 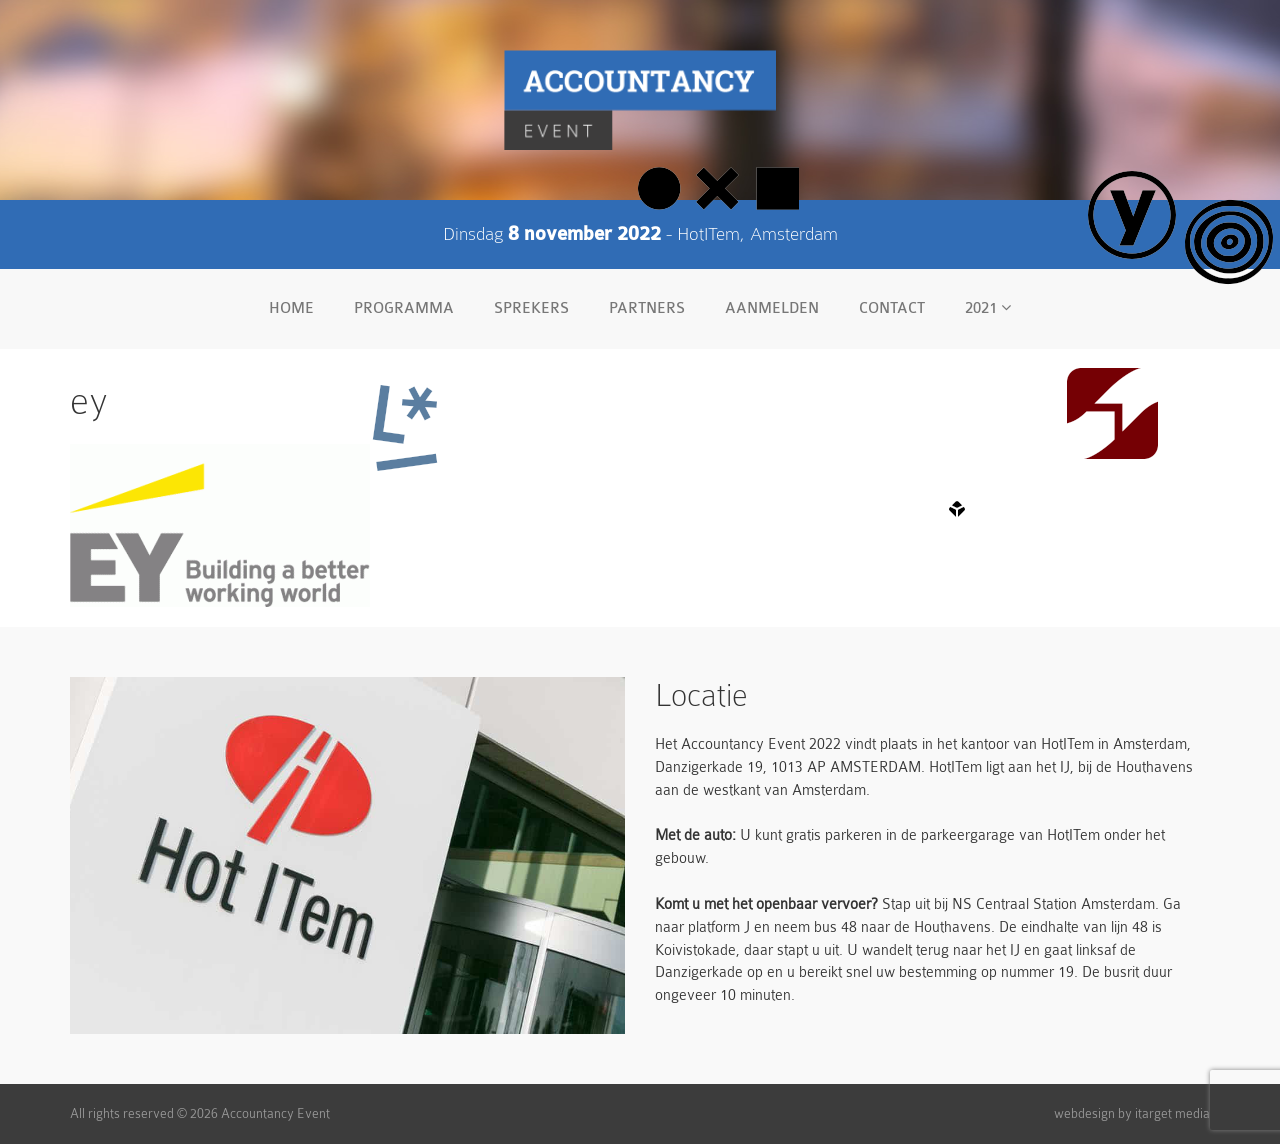 What do you see at coordinates (405, 428) in the screenshot?
I see `open the Literal app` at bounding box center [405, 428].